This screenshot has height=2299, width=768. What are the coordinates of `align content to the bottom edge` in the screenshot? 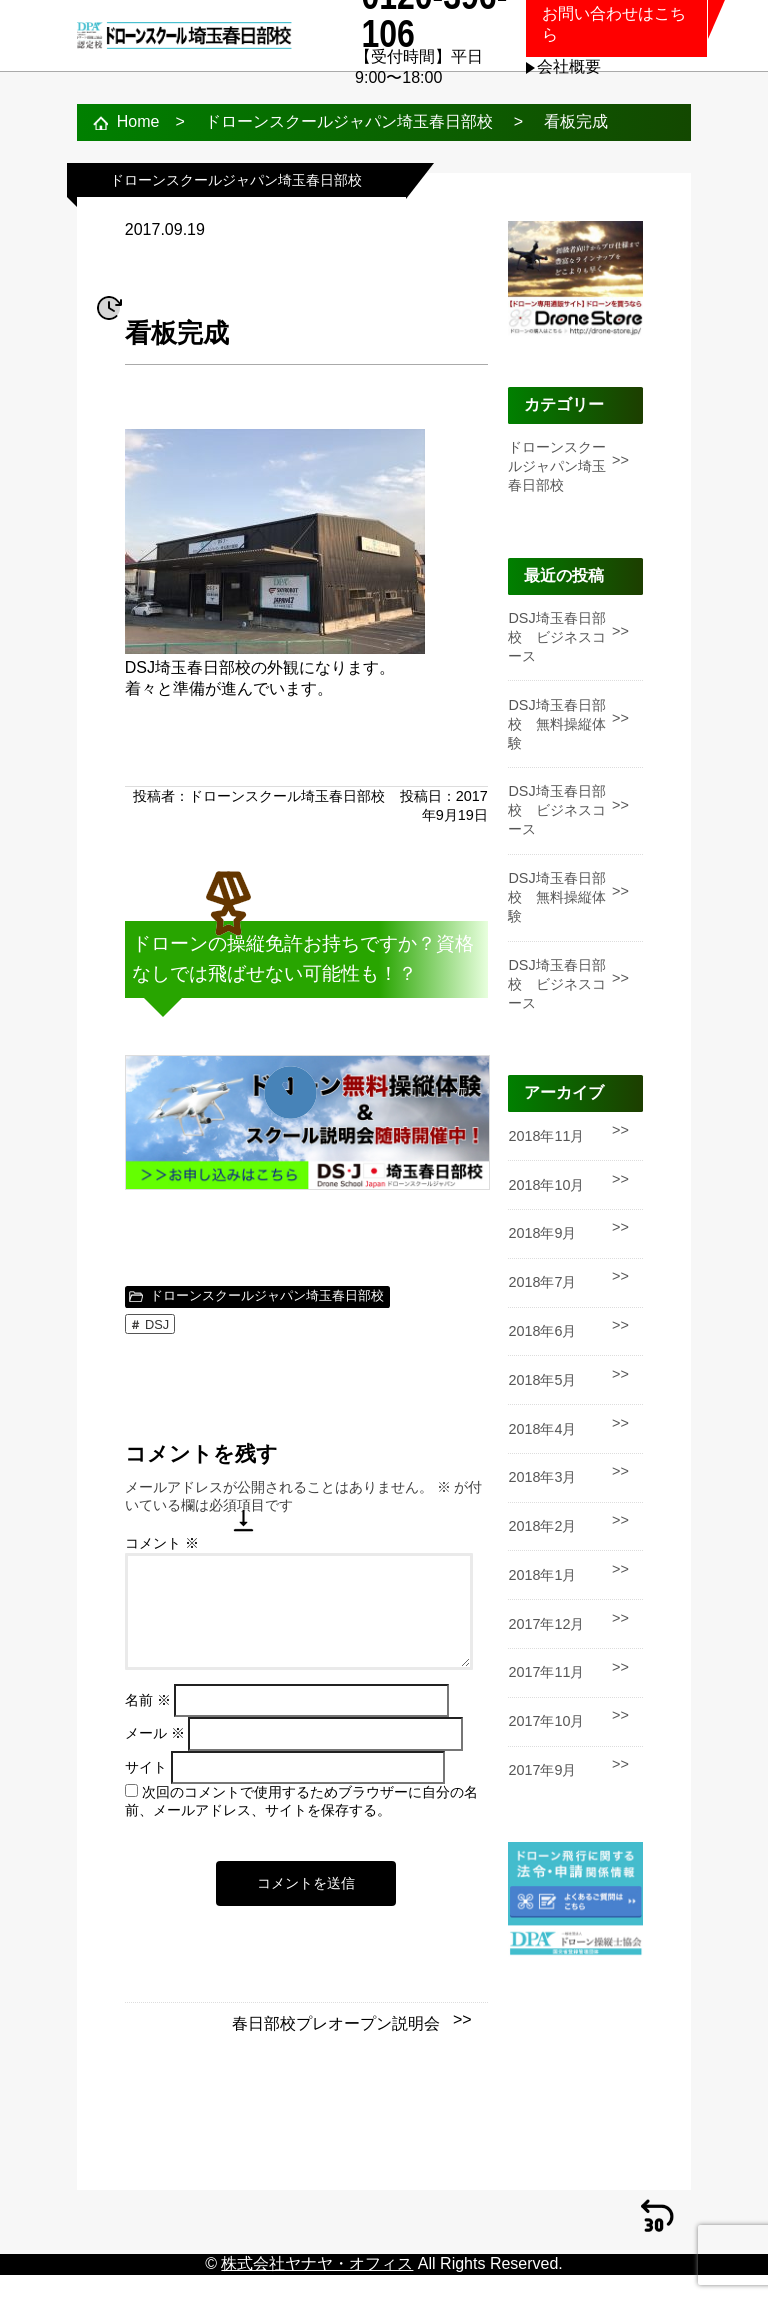 It's located at (243, 1520).